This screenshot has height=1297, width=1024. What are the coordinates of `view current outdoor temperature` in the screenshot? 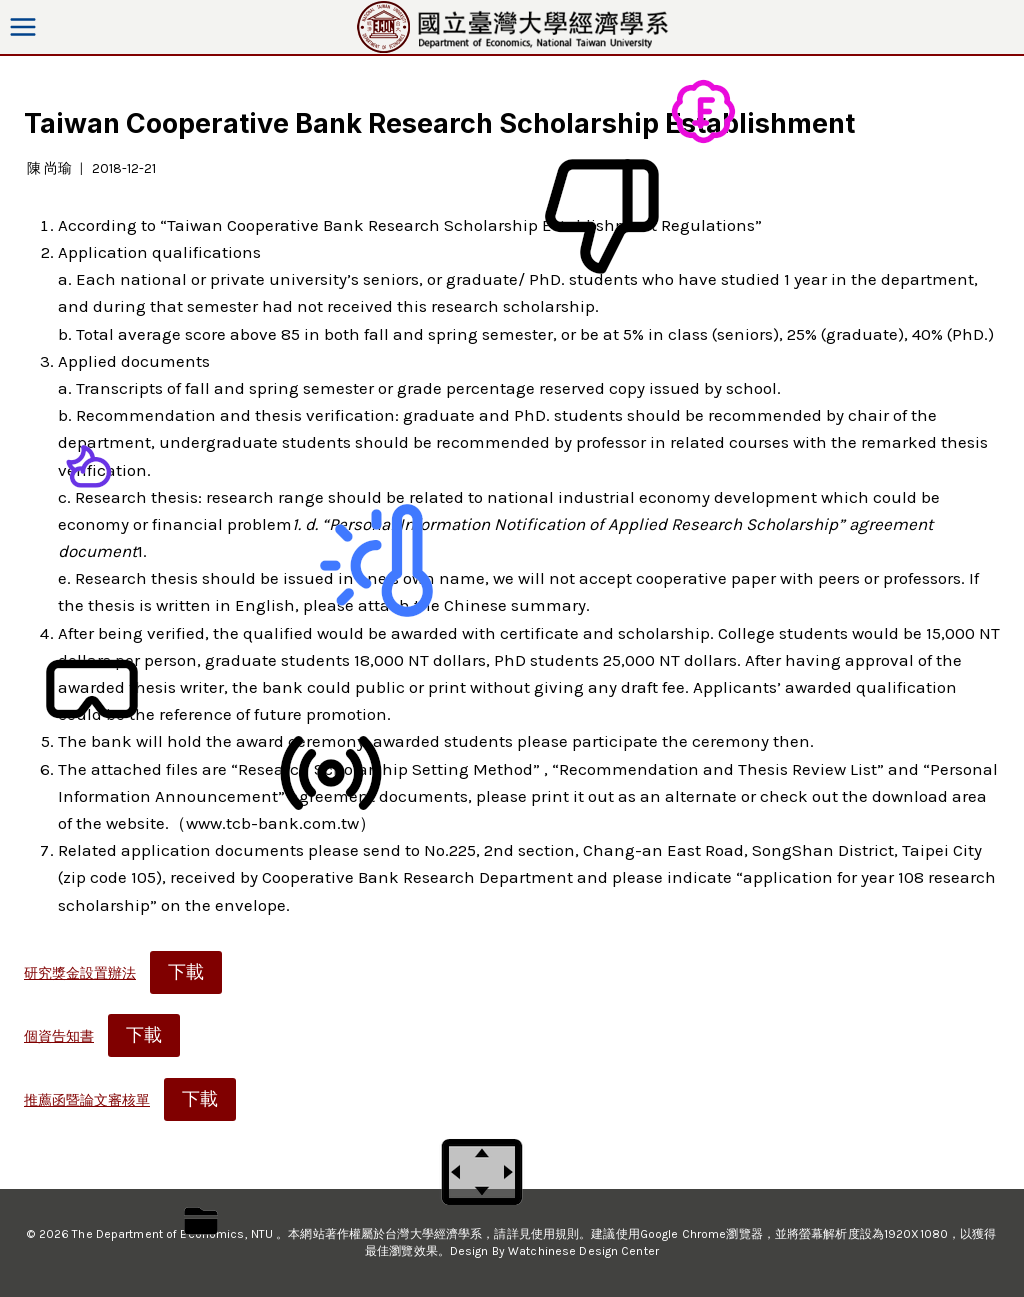 It's located at (376, 560).